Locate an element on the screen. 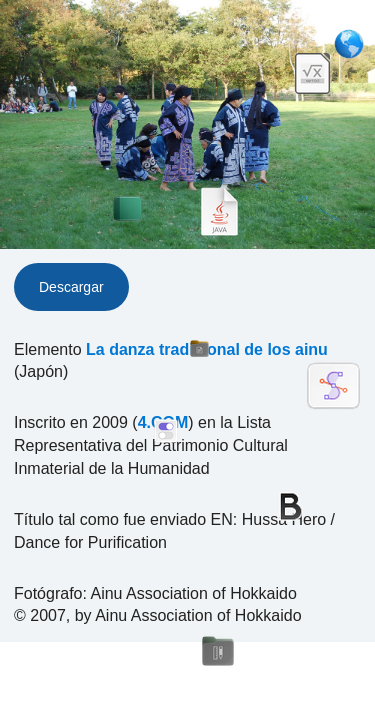 This screenshot has height=720, width=375. open a libreoffice math formula document is located at coordinates (312, 73).